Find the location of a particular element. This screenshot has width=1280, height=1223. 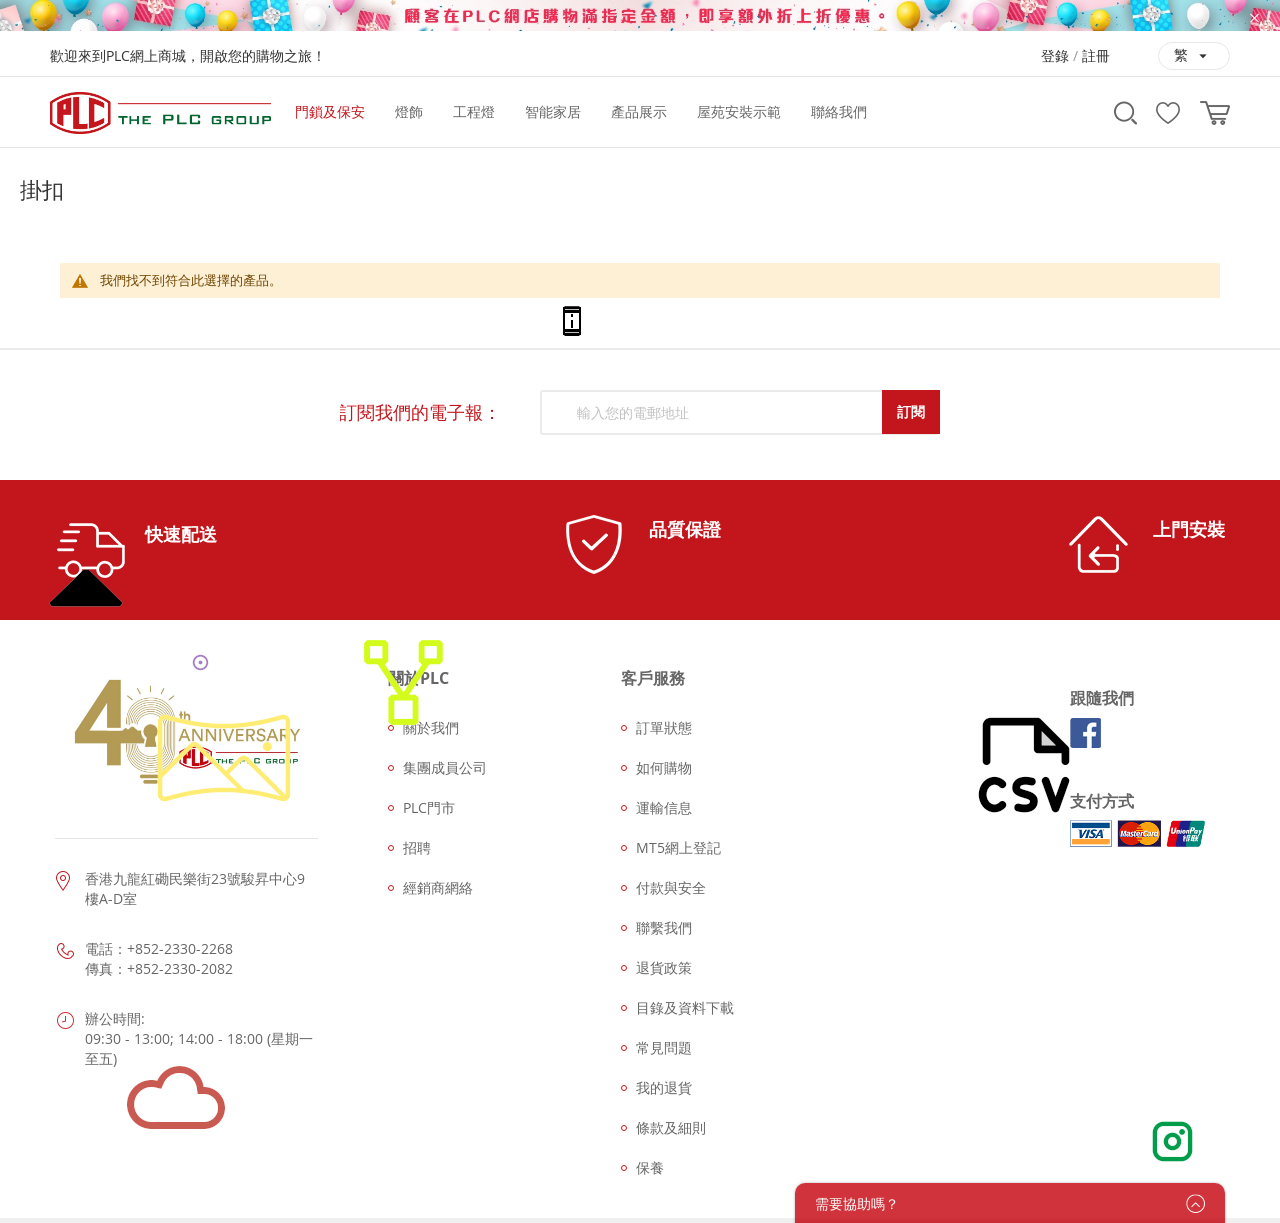

view panorama or wide-angle photos is located at coordinates (224, 758).